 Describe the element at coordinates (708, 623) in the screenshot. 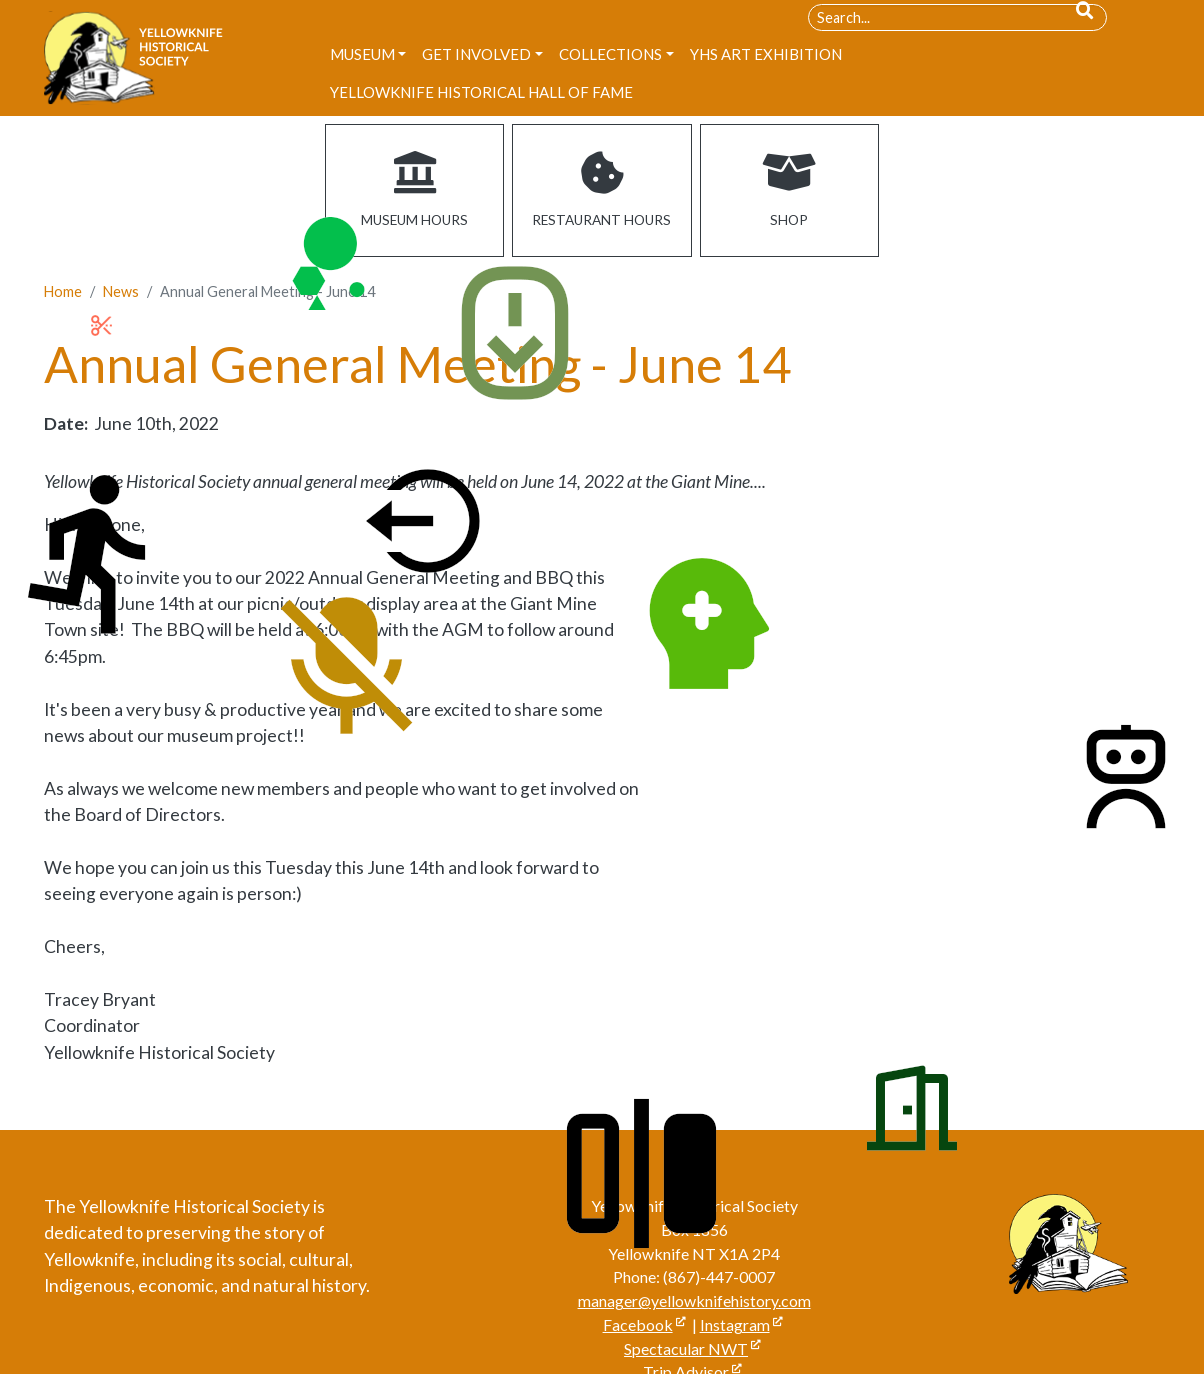

I see `access mental health resources` at that location.